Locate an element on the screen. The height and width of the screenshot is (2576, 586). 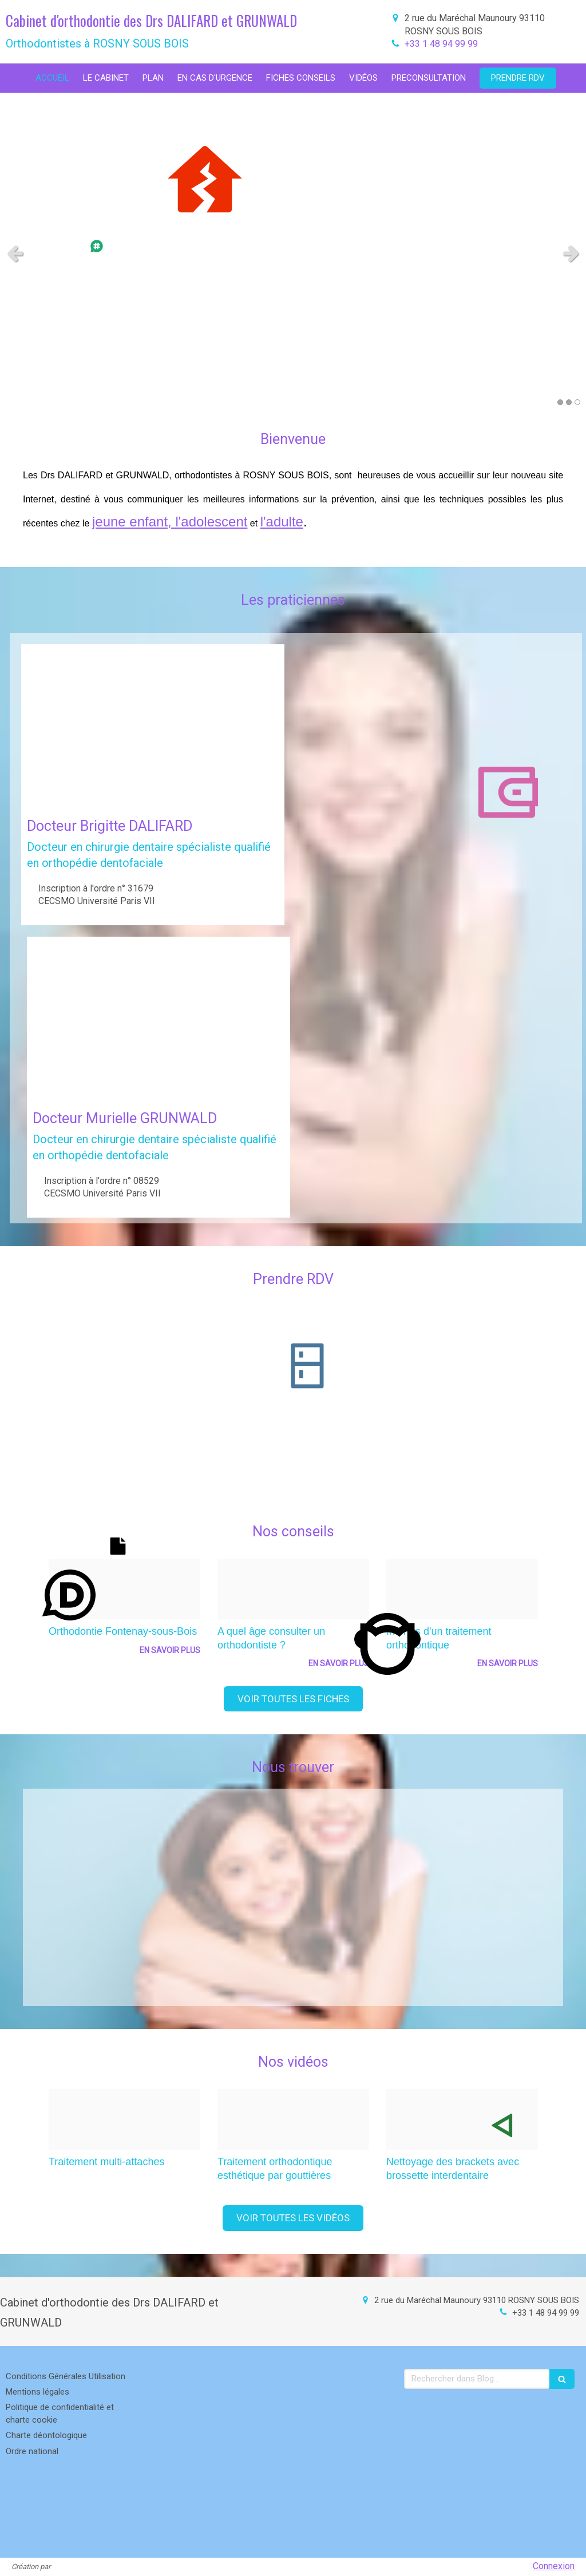
access your wallet or payment methods is located at coordinates (506, 792).